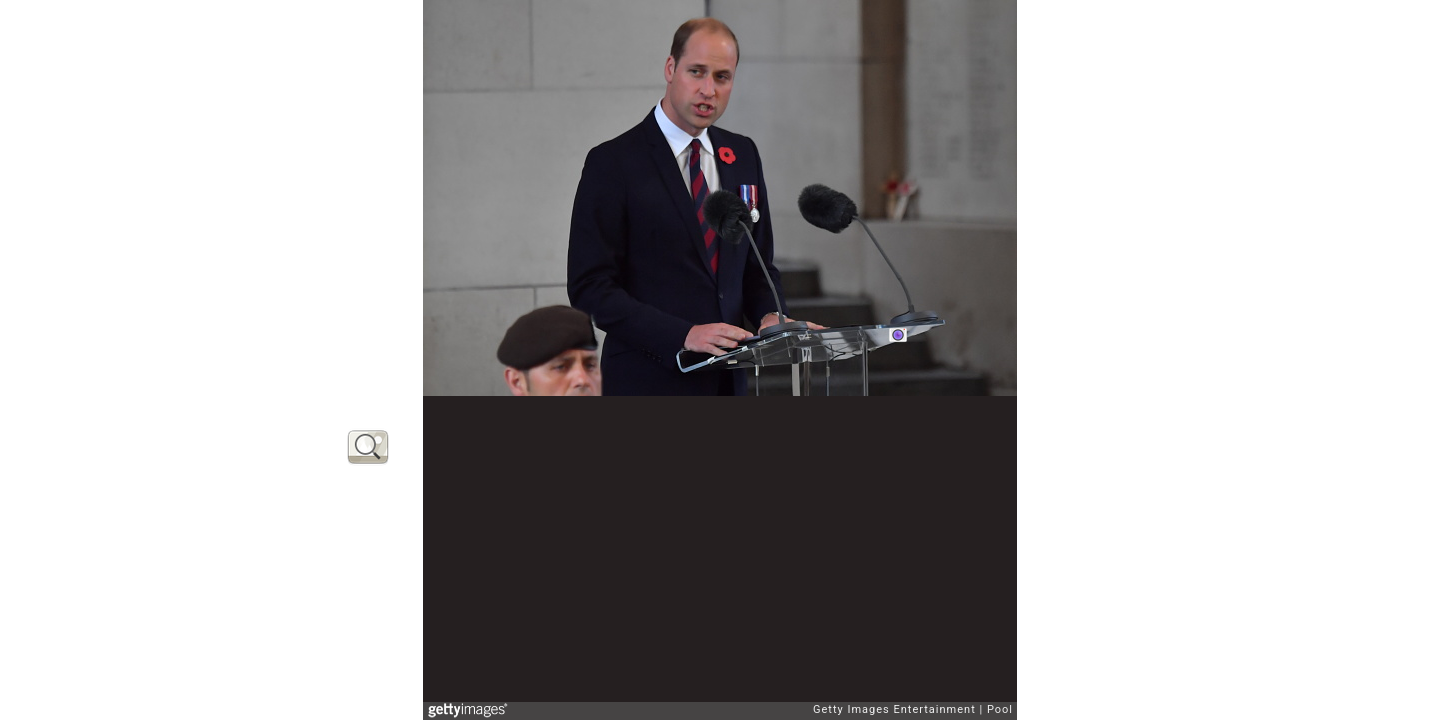 The height and width of the screenshot is (720, 1440). I want to click on open cheese webcam application, so click(898, 335).